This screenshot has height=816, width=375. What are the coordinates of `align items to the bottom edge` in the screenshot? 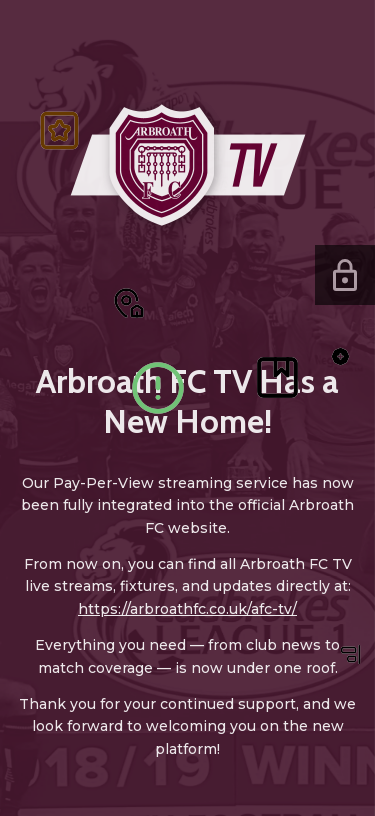 It's located at (350, 654).